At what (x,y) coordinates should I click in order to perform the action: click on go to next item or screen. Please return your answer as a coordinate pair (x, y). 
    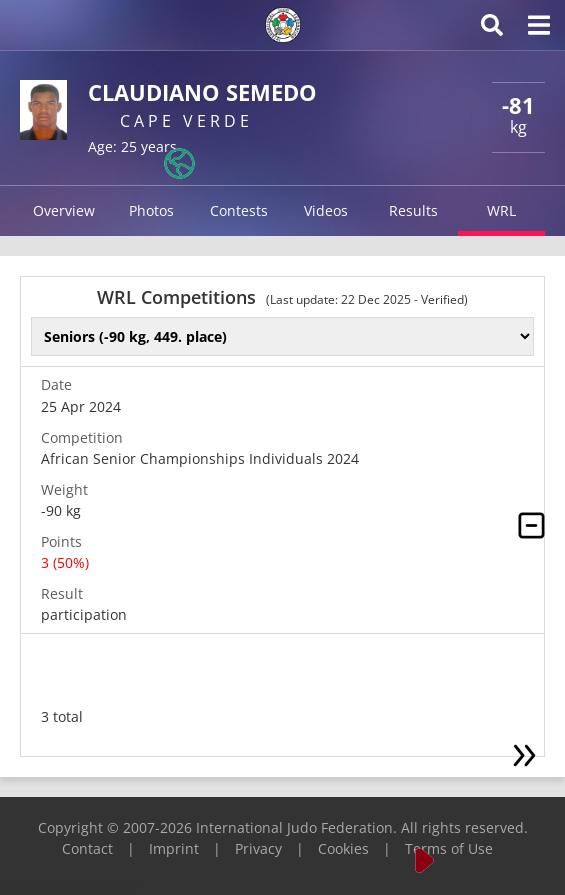
    Looking at the image, I should click on (422, 860).